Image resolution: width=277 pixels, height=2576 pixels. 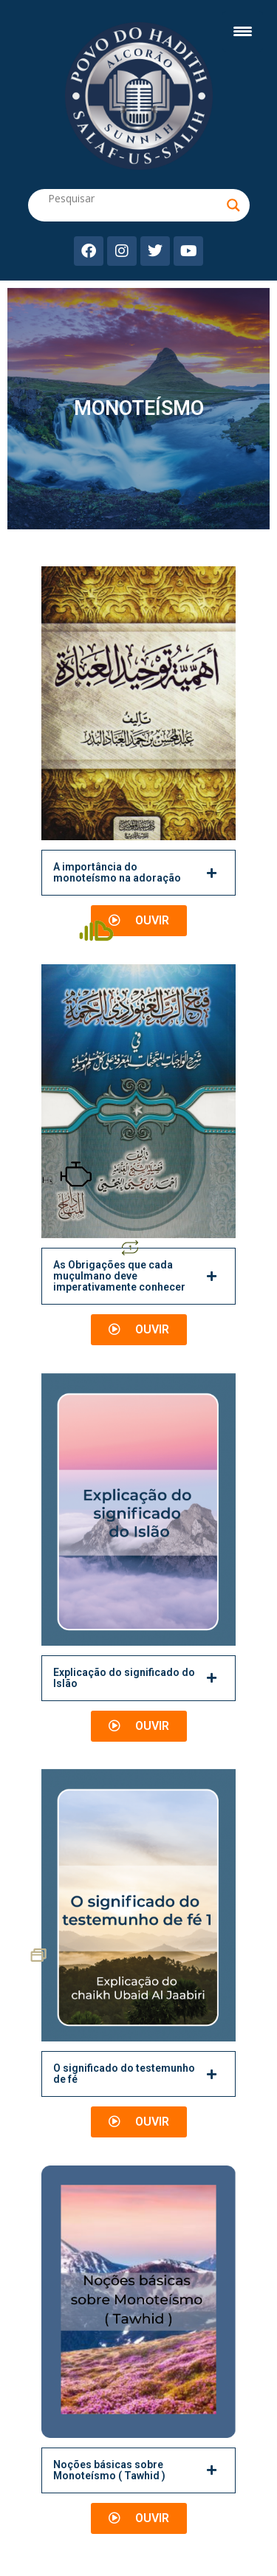 What do you see at coordinates (75, 1175) in the screenshot?
I see `view engine or vehicle diagnostics` at bounding box center [75, 1175].